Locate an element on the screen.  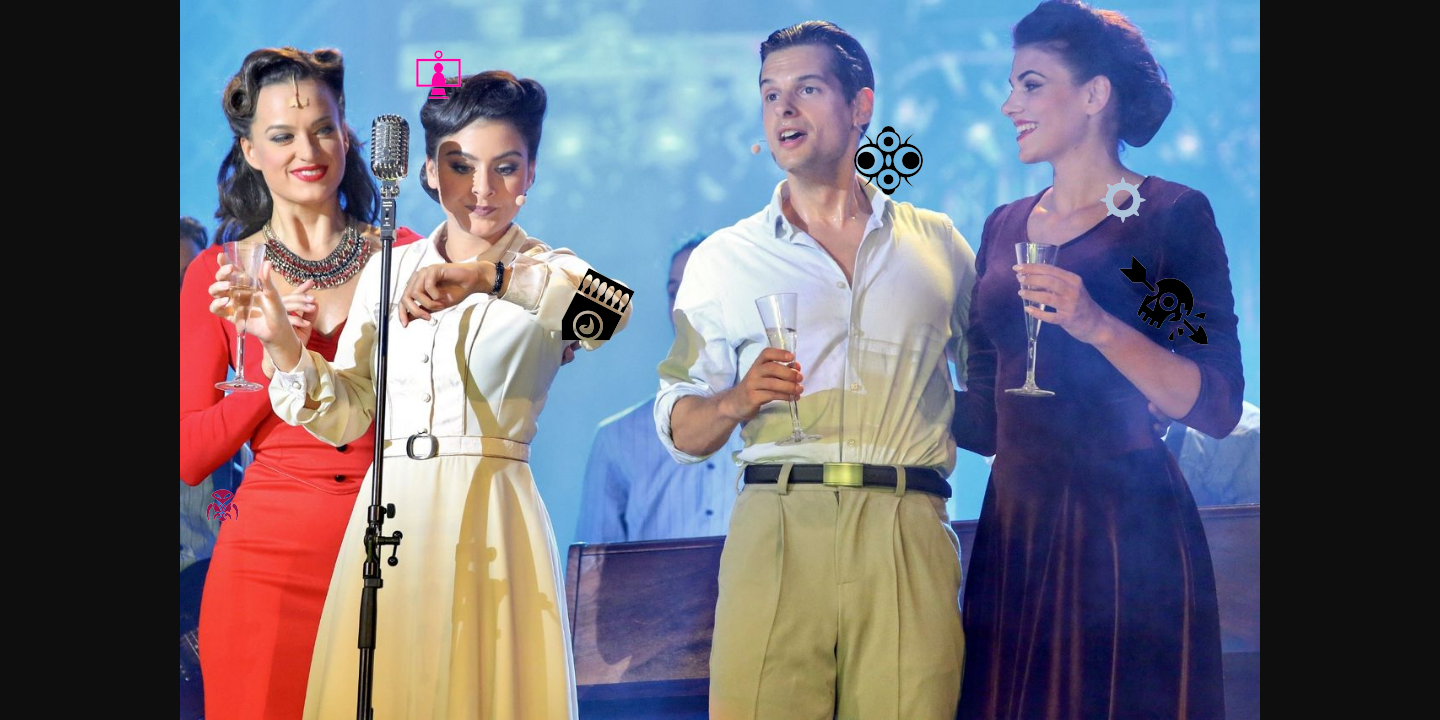
start or join a video conference call is located at coordinates (438, 74).